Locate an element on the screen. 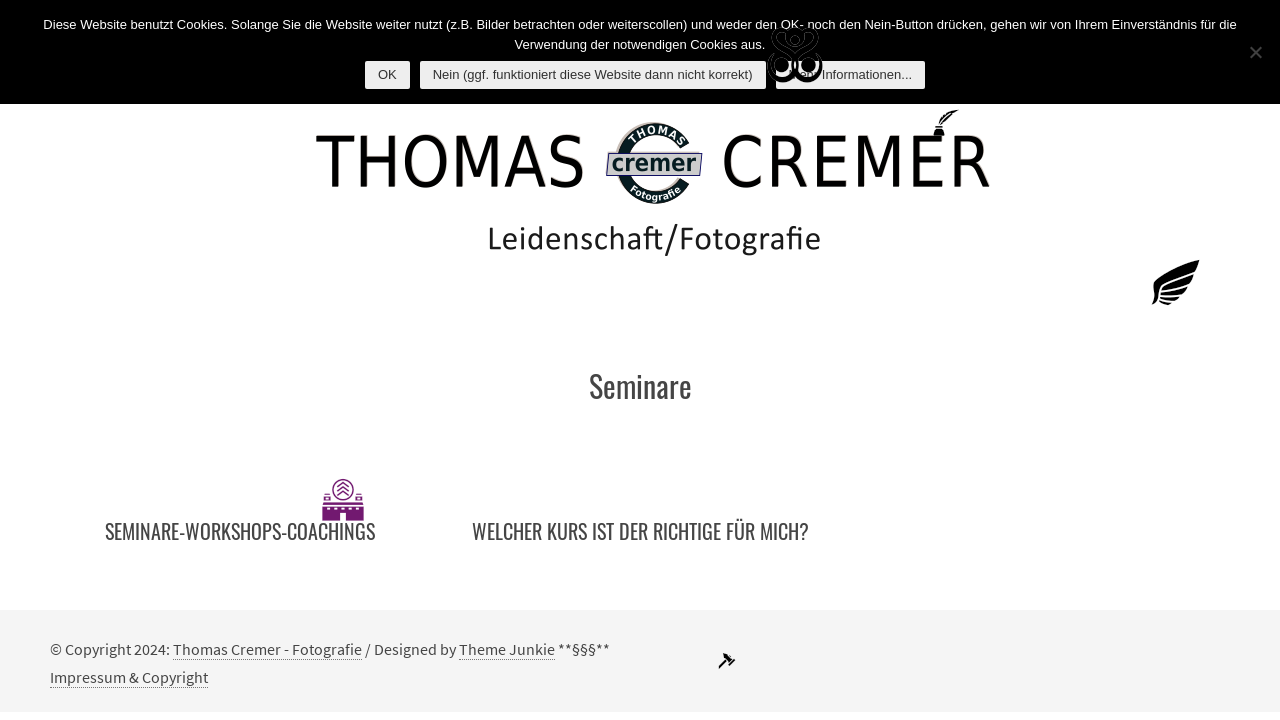 The width and height of the screenshot is (1280, 720). represents a military or defensive structure in a game is located at coordinates (343, 500).